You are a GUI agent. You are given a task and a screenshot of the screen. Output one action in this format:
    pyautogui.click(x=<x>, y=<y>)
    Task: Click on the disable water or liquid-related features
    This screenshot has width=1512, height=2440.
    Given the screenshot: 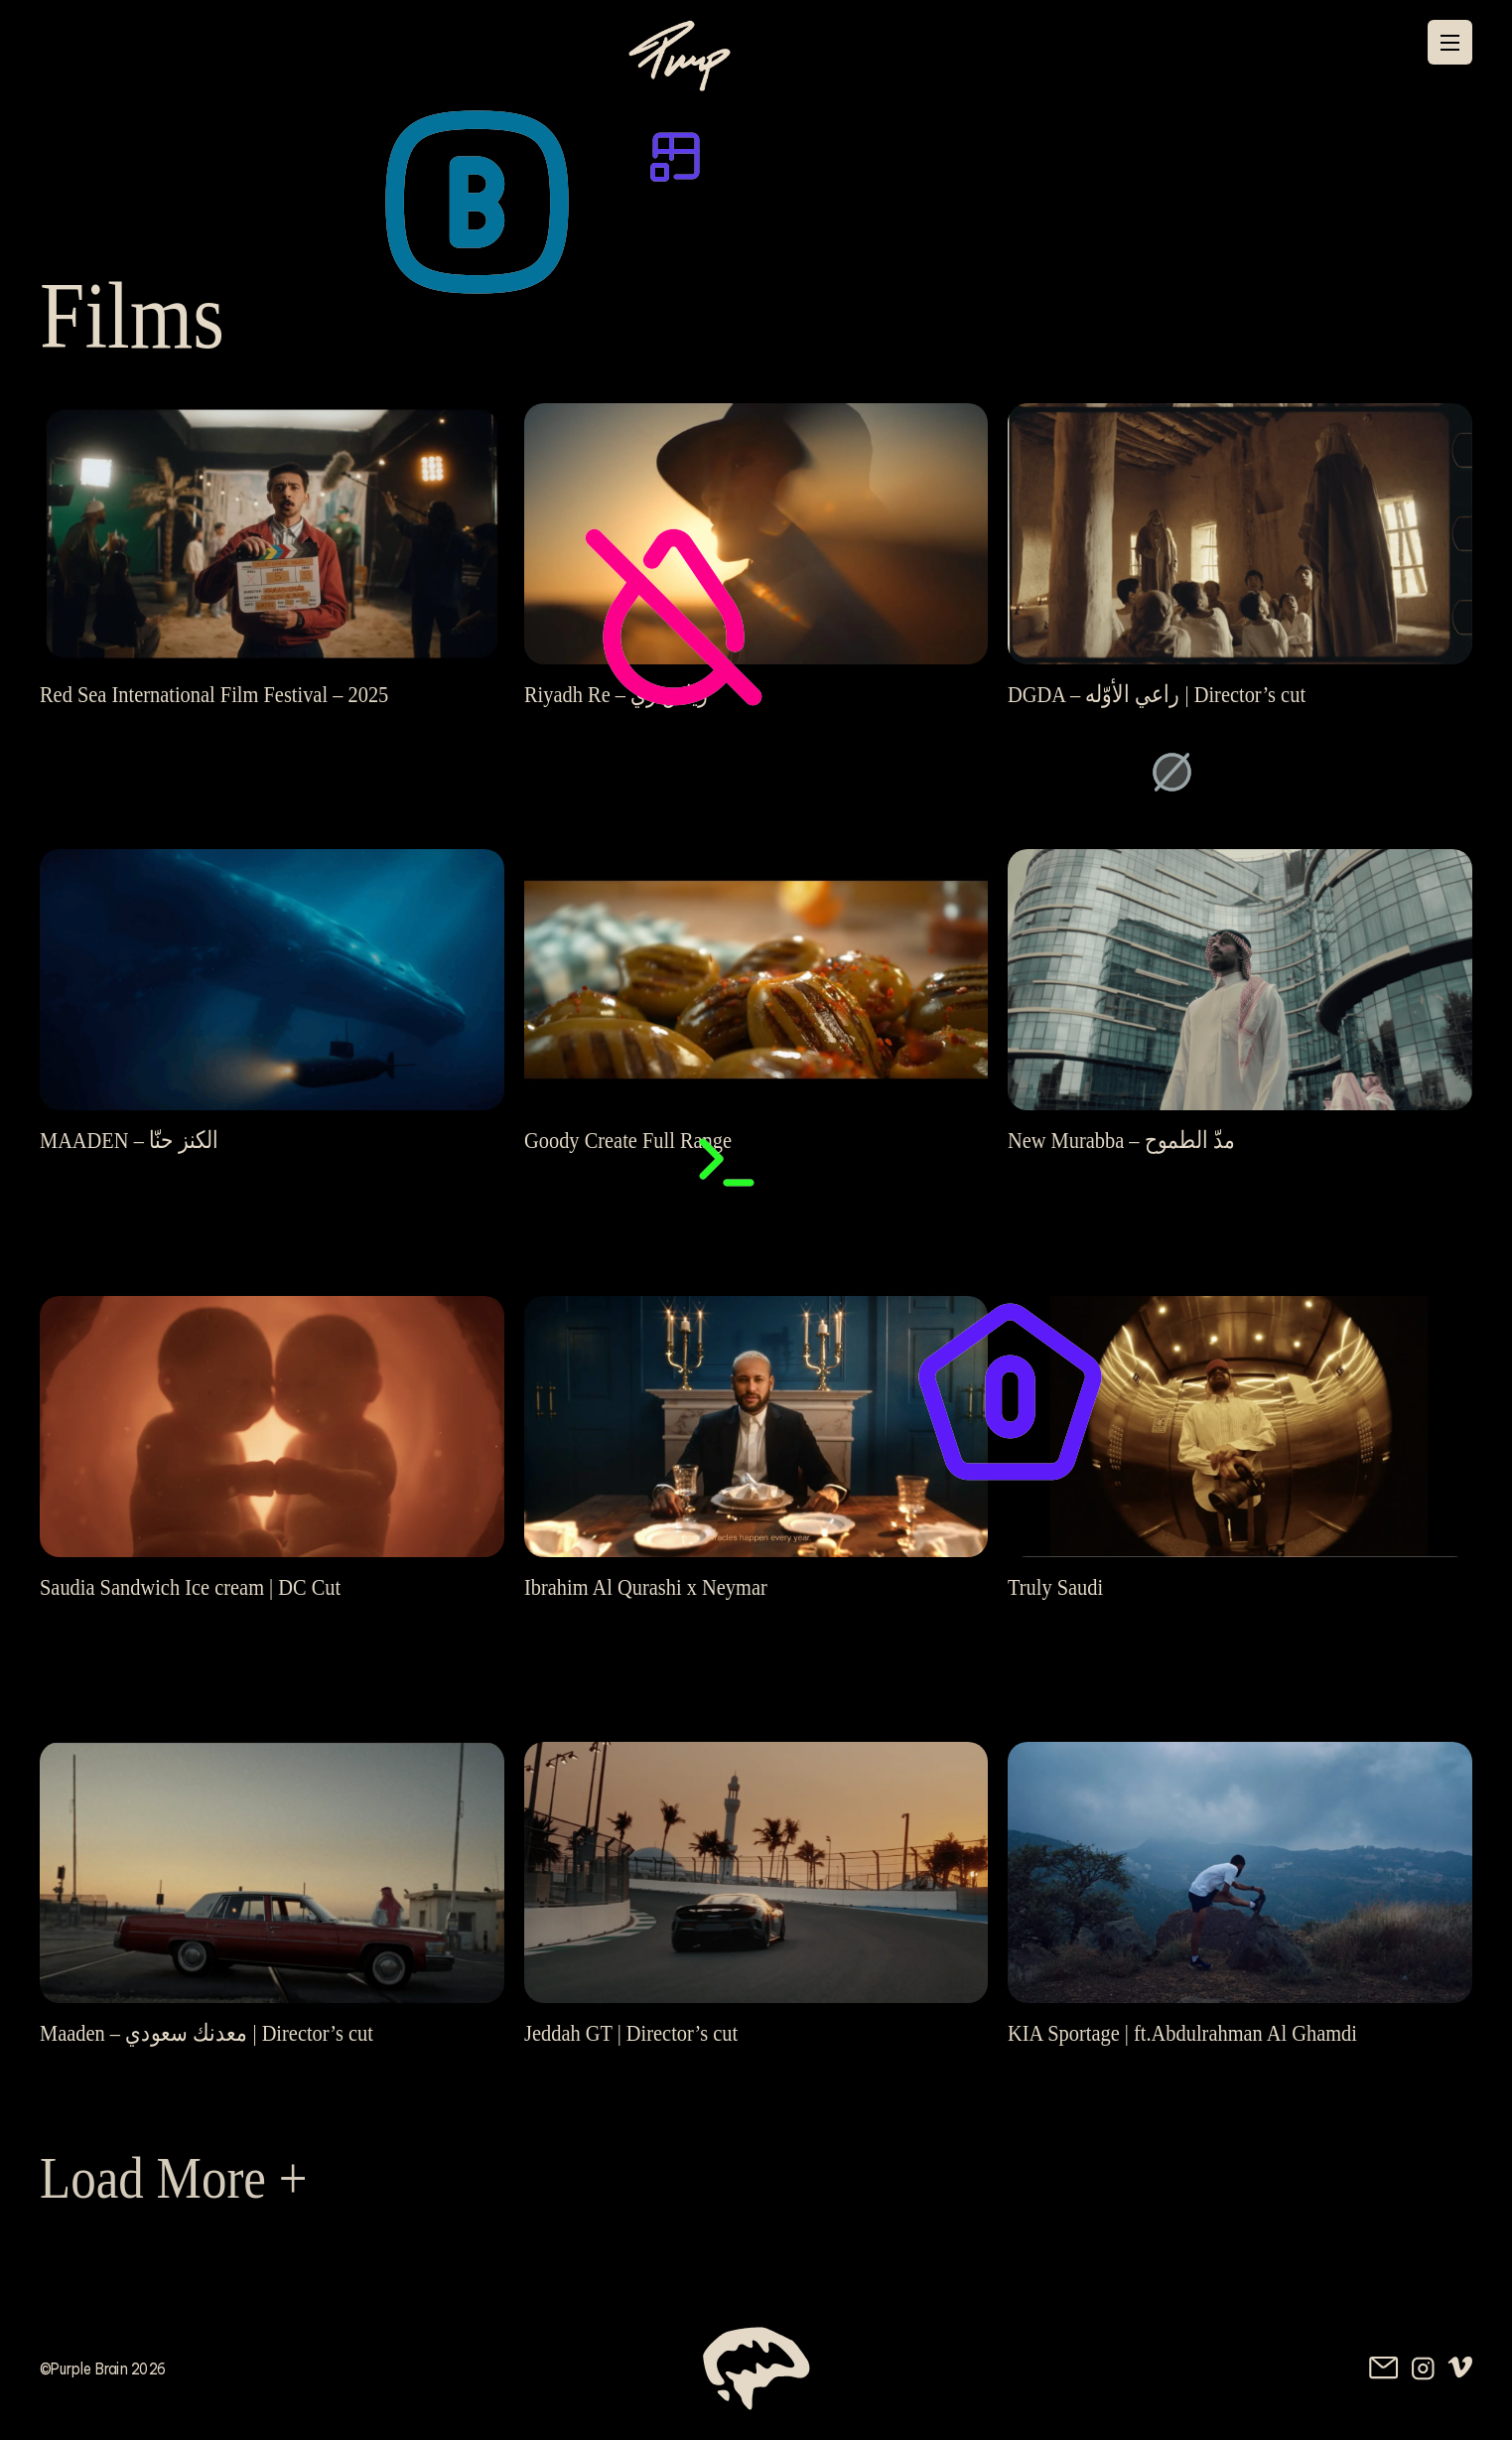 What is the action you would take?
    pyautogui.click(x=673, y=617)
    